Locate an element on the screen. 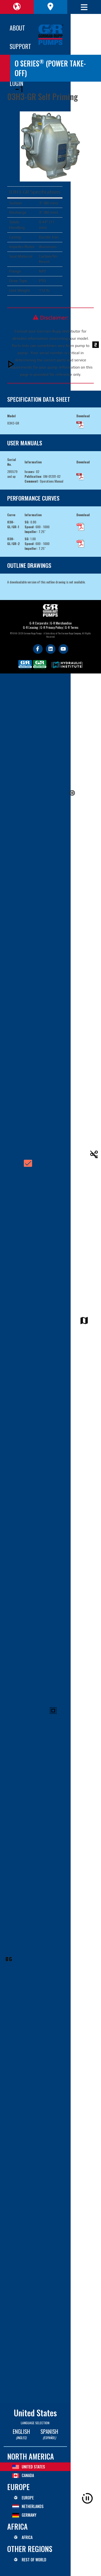 This screenshot has height=2576, width=101. play media content is located at coordinates (10, 364).